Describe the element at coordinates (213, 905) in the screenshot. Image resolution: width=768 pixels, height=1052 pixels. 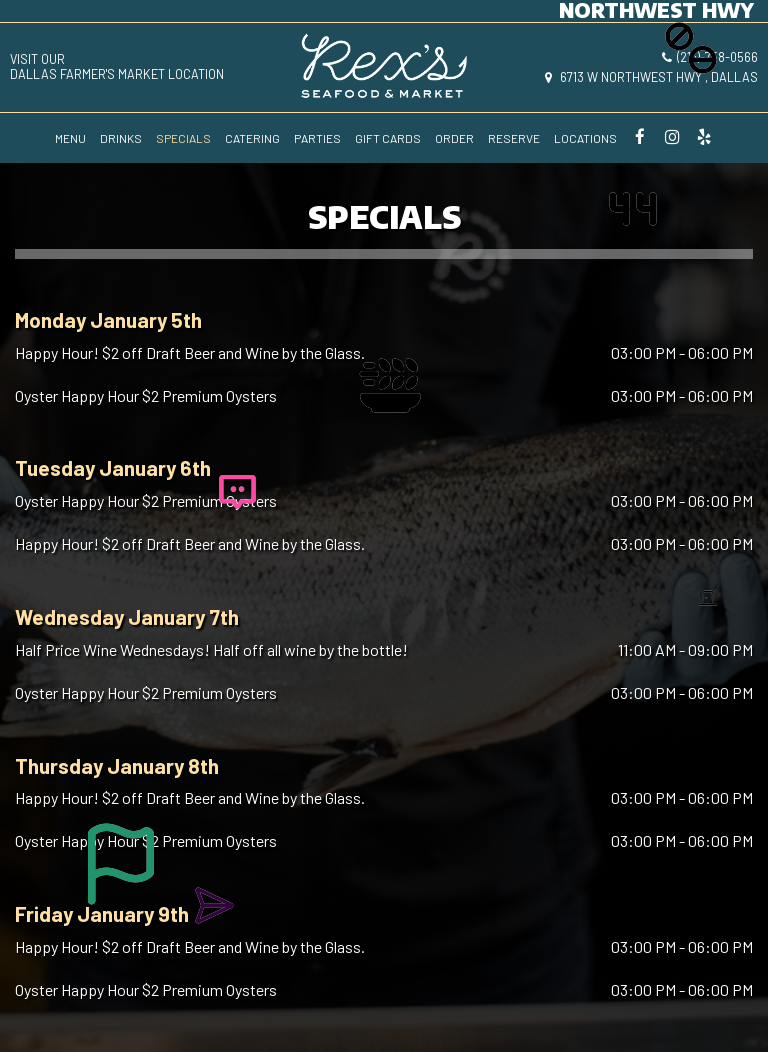
I see `send a message` at that location.